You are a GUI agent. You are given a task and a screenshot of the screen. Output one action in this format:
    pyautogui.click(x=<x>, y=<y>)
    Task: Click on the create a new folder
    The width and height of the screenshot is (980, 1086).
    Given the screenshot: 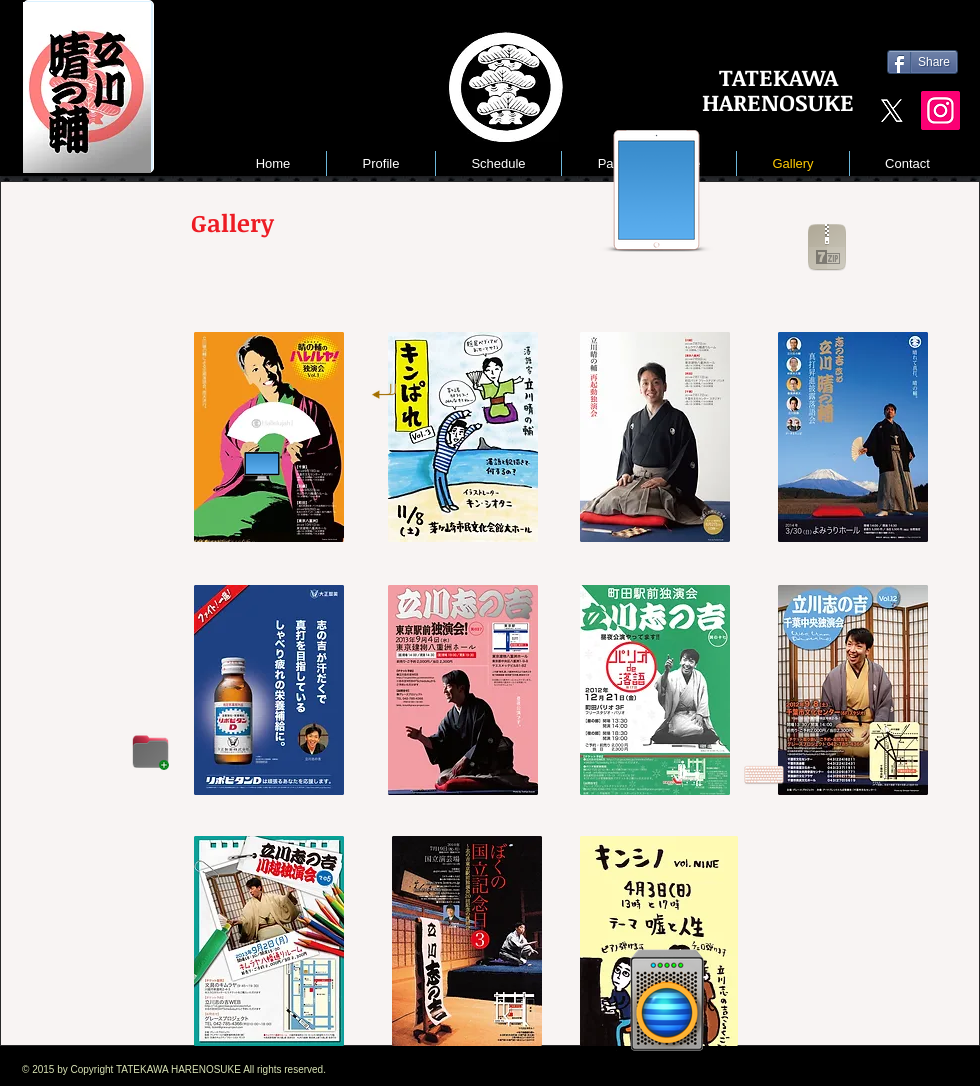 What is the action you would take?
    pyautogui.click(x=150, y=751)
    